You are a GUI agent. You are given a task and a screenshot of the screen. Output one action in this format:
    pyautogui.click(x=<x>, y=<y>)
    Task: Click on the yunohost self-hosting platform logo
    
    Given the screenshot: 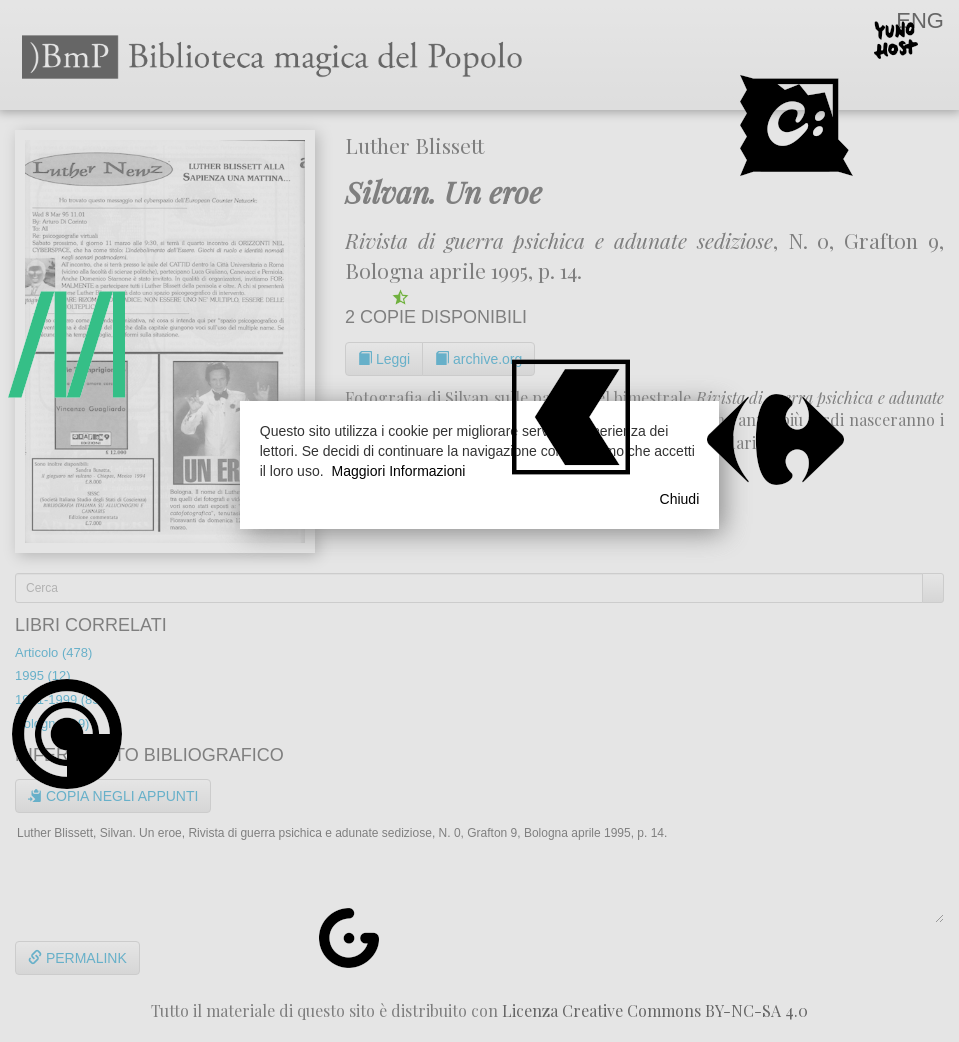 What is the action you would take?
    pyautogui.click(x=896, y=40)
    